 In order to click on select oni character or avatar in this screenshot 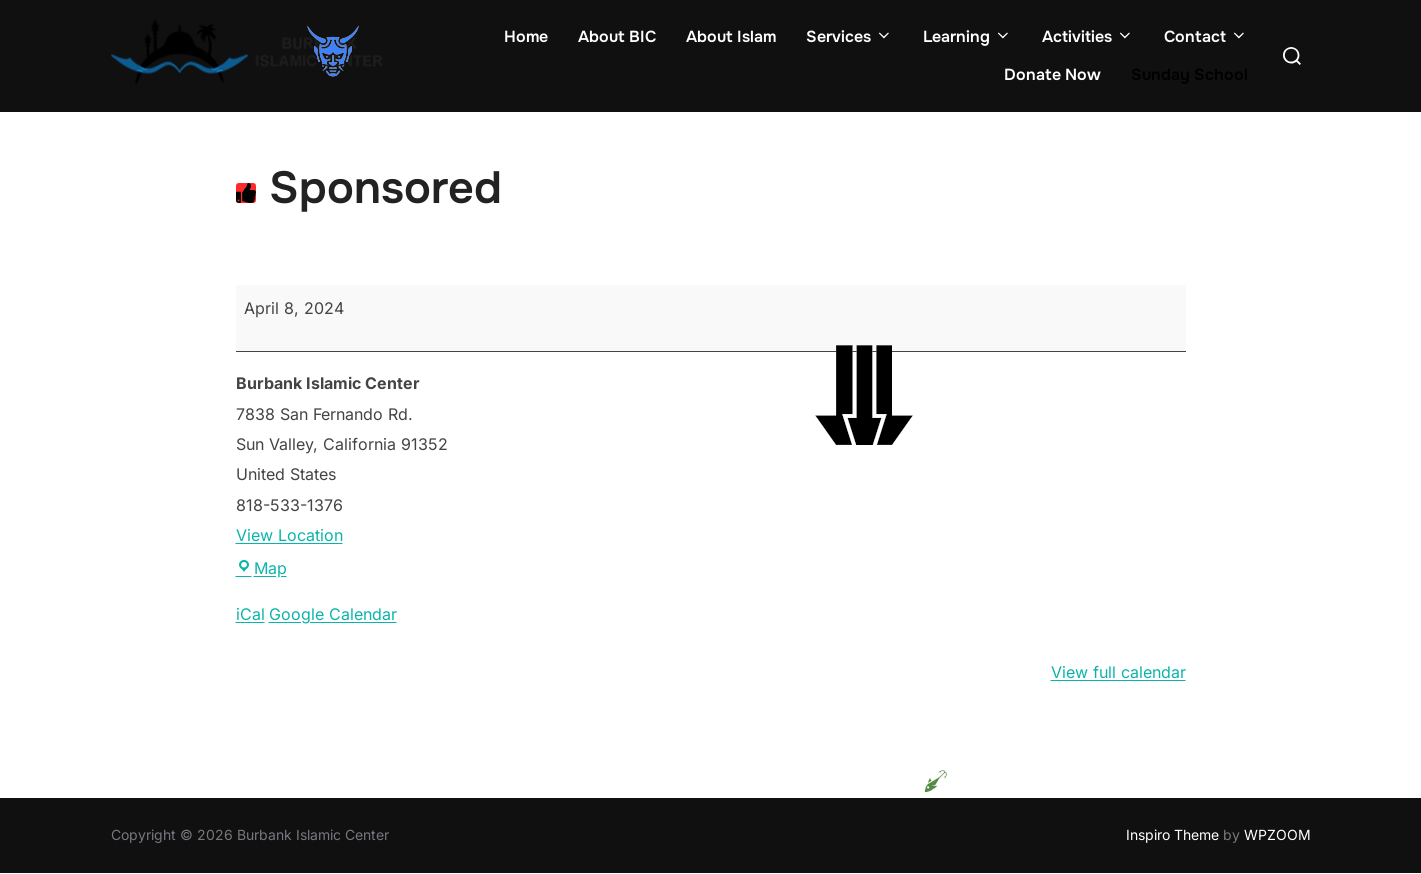, I will do `click(333, 51)`.